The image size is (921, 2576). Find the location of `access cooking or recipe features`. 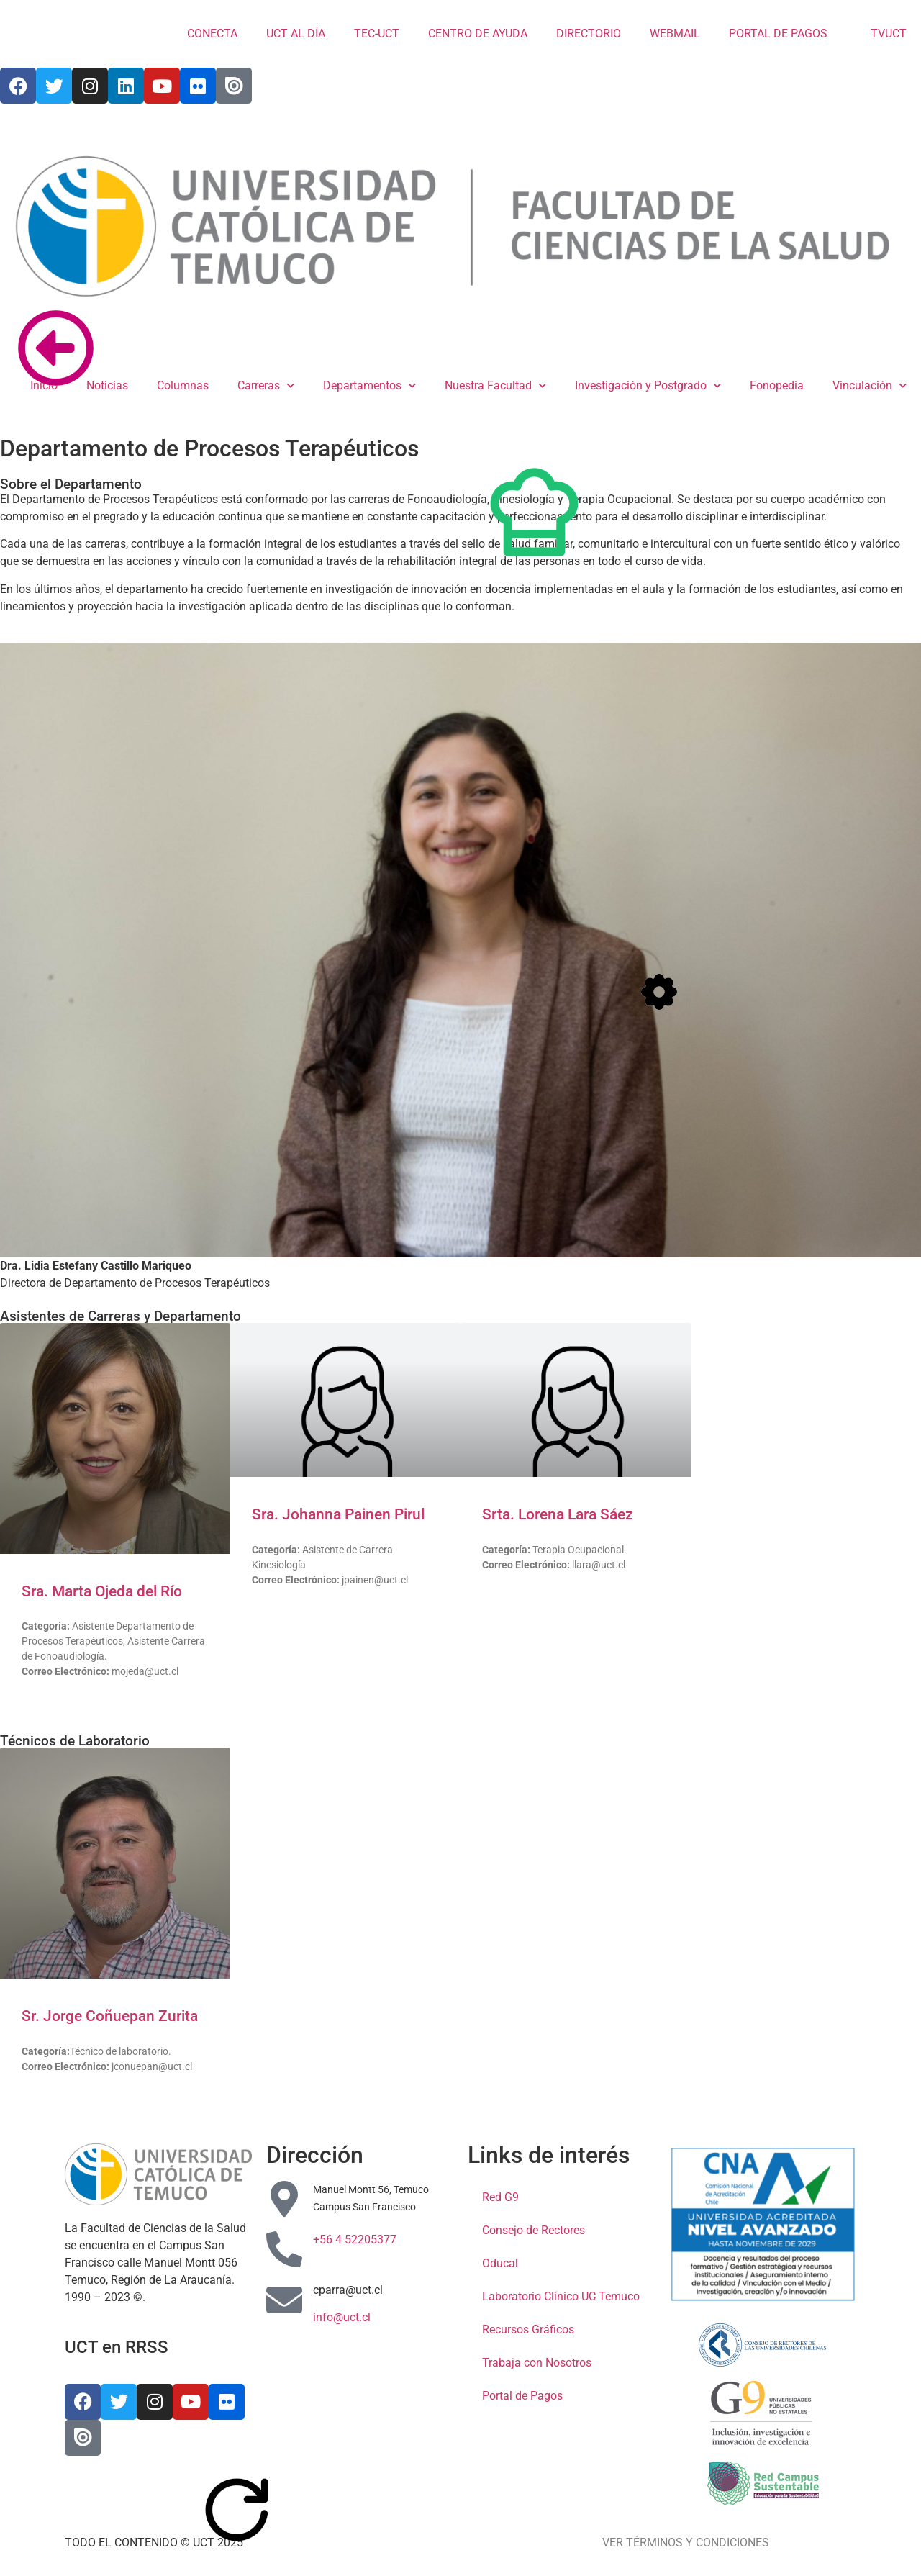

access cooking or recipe features is located at coordinates (534, 512).